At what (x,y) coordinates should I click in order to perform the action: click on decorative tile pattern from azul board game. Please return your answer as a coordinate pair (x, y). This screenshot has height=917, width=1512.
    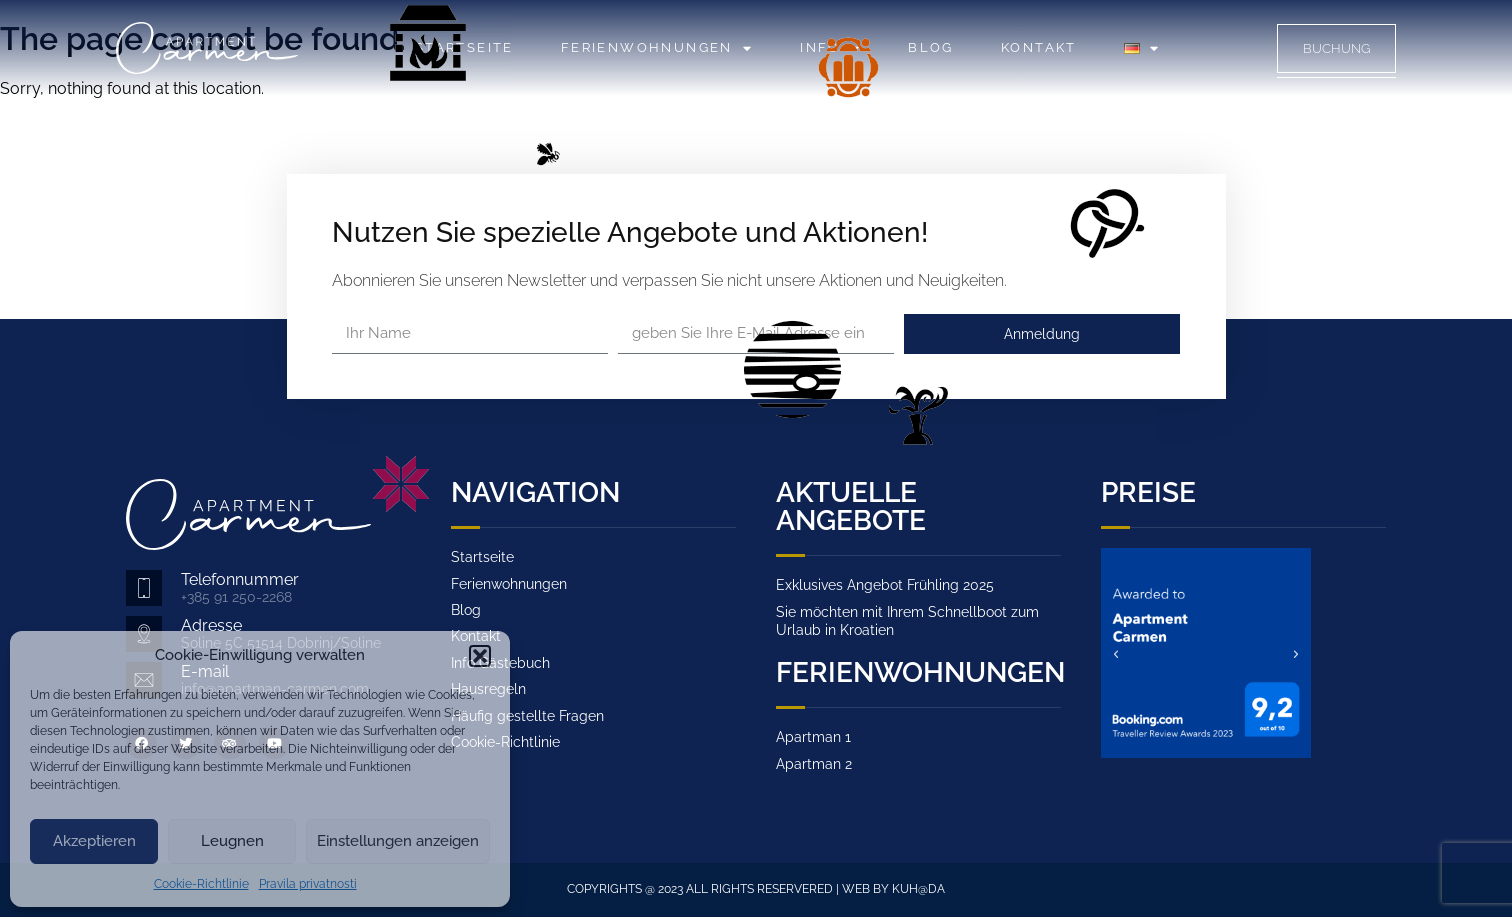
    Looking at the image, I should click on (401, 484).